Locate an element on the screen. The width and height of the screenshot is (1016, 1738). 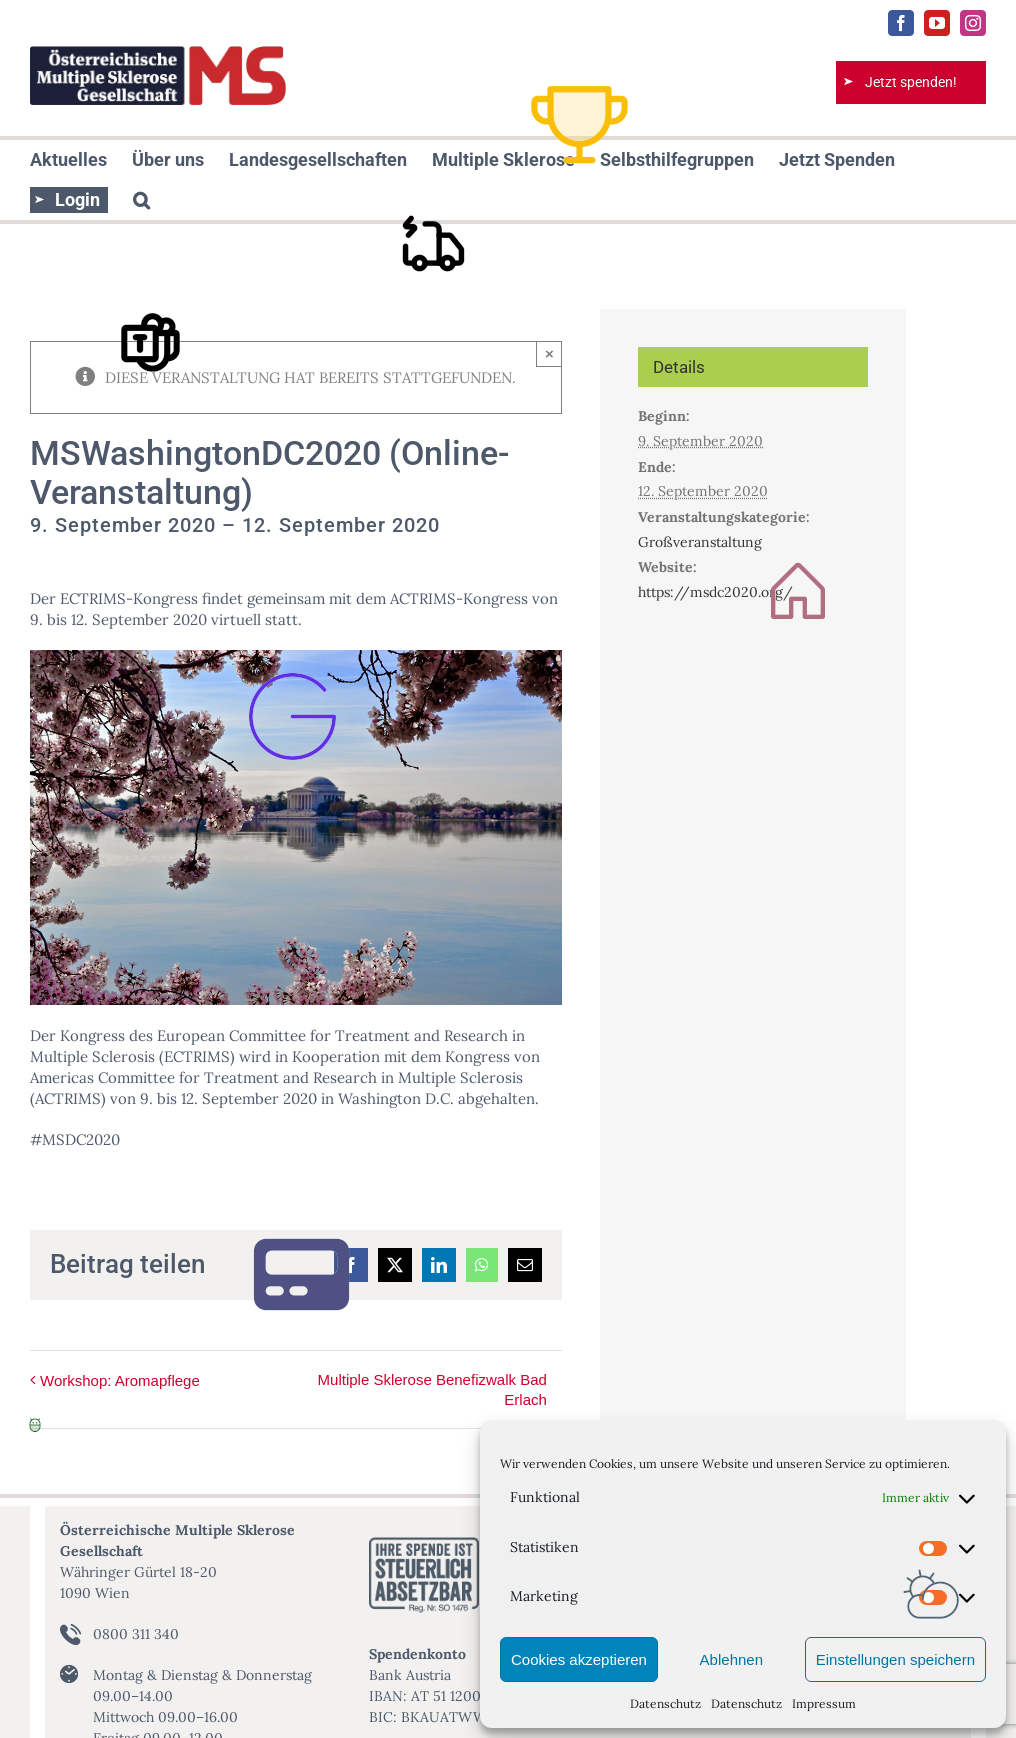
android device or system settings is located at coordinates (35, 1425).